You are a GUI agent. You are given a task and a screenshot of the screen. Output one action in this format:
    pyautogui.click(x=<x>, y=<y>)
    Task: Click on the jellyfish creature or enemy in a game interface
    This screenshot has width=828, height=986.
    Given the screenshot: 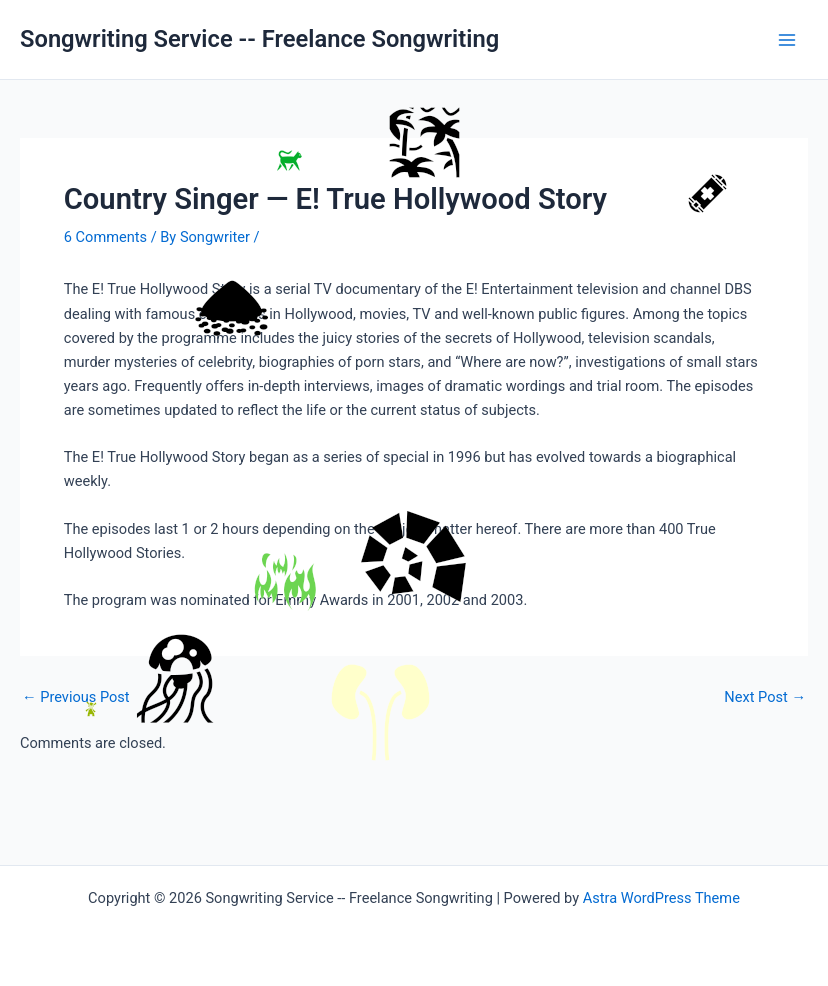 What is the action you would take?
    pyautogui.click(x=180, y=678)
    